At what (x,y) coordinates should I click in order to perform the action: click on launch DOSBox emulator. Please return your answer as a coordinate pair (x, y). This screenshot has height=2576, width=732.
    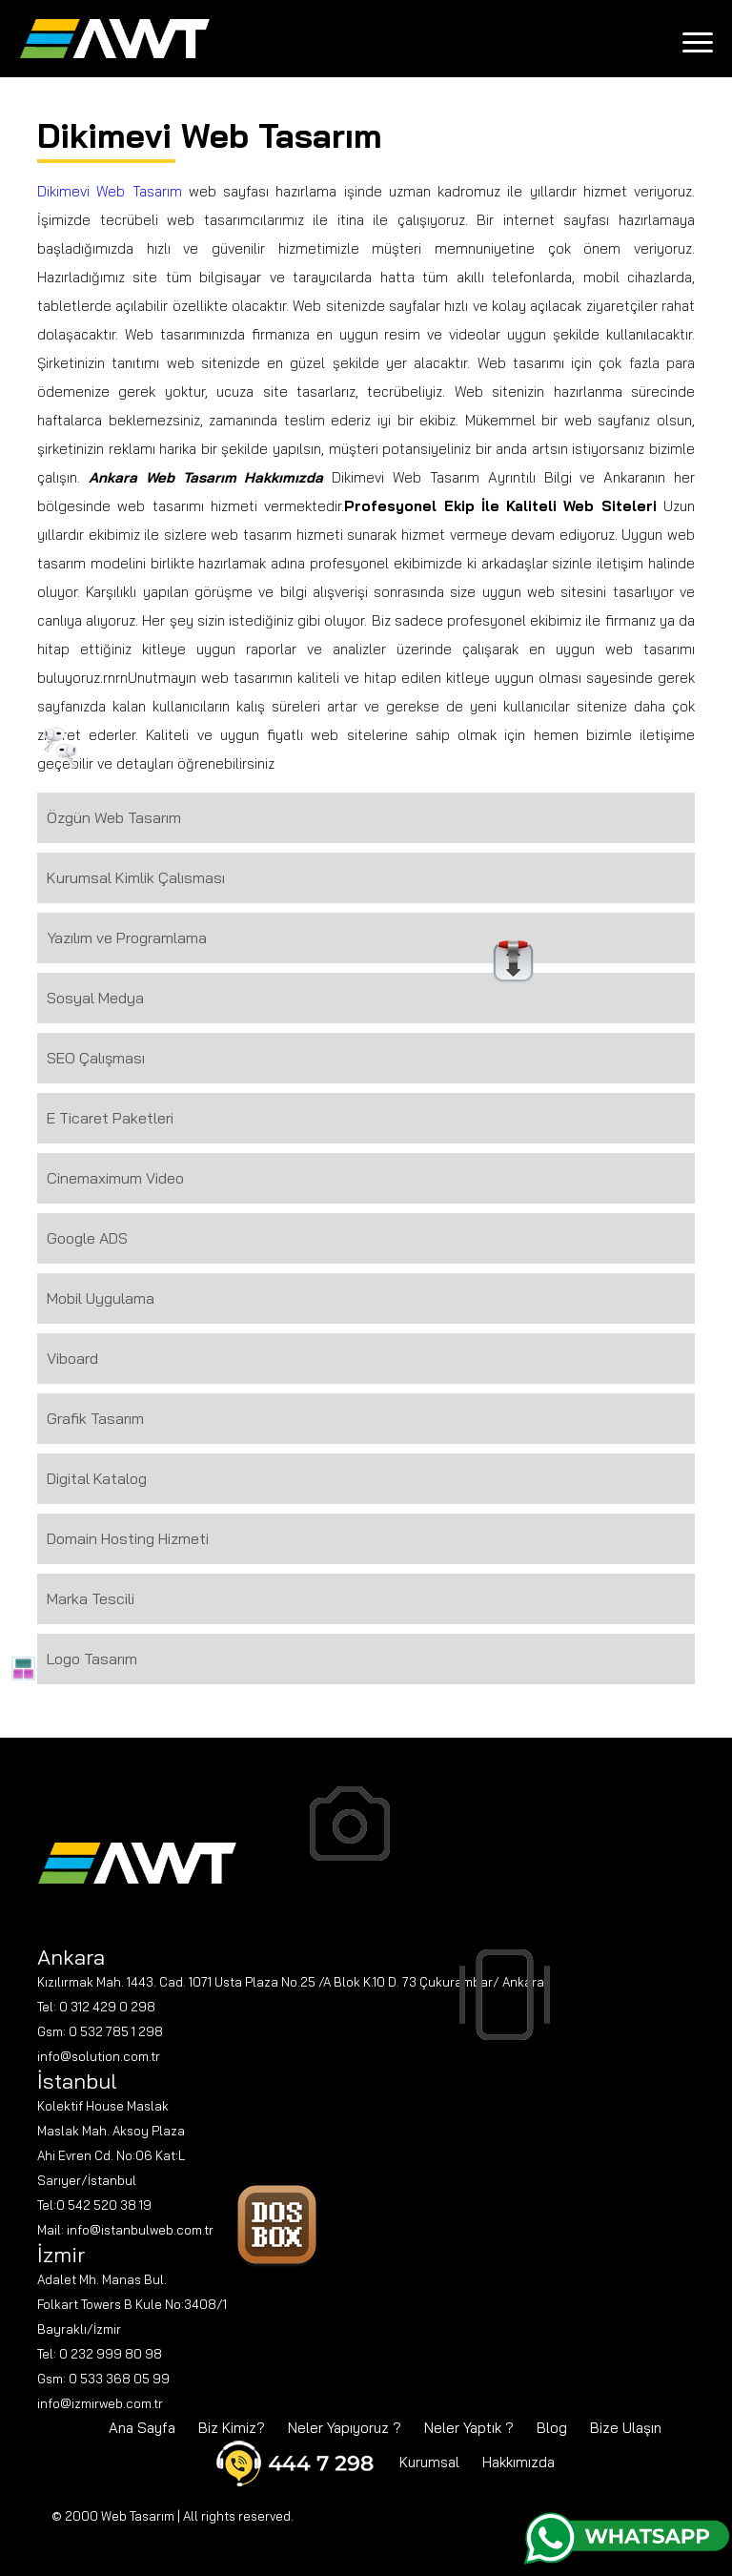
    Looking at the image, I should click on (276, 2224).